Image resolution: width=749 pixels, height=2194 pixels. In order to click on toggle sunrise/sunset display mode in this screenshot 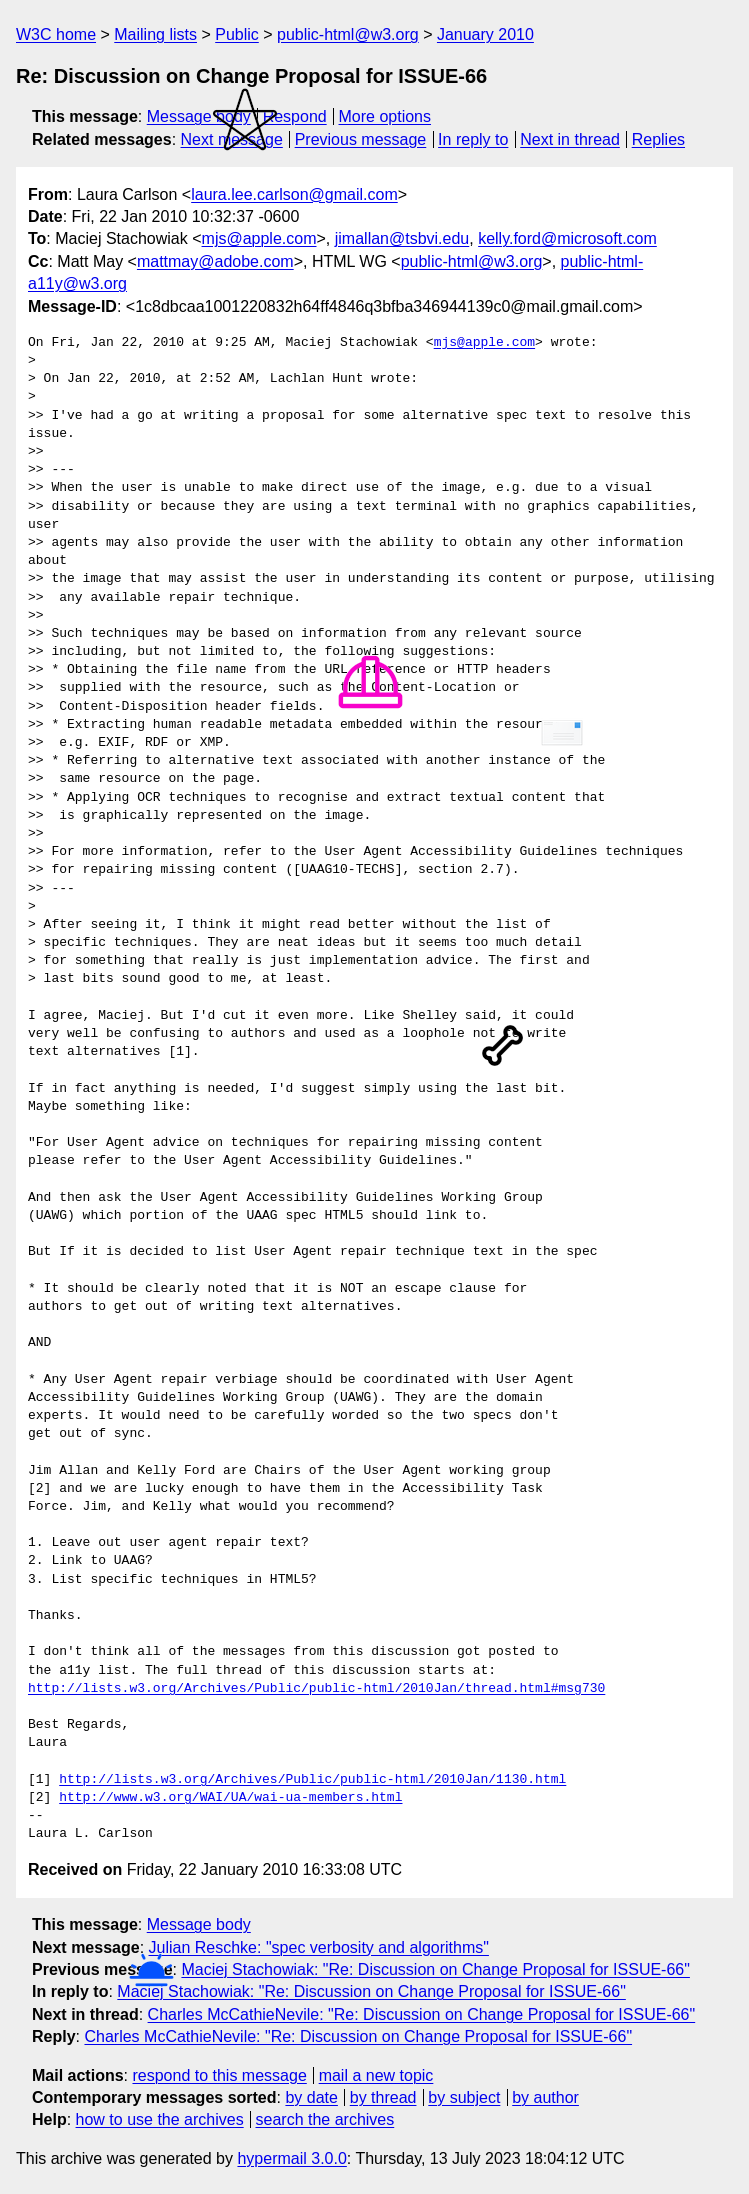, I will do `click(151, 1971)`.